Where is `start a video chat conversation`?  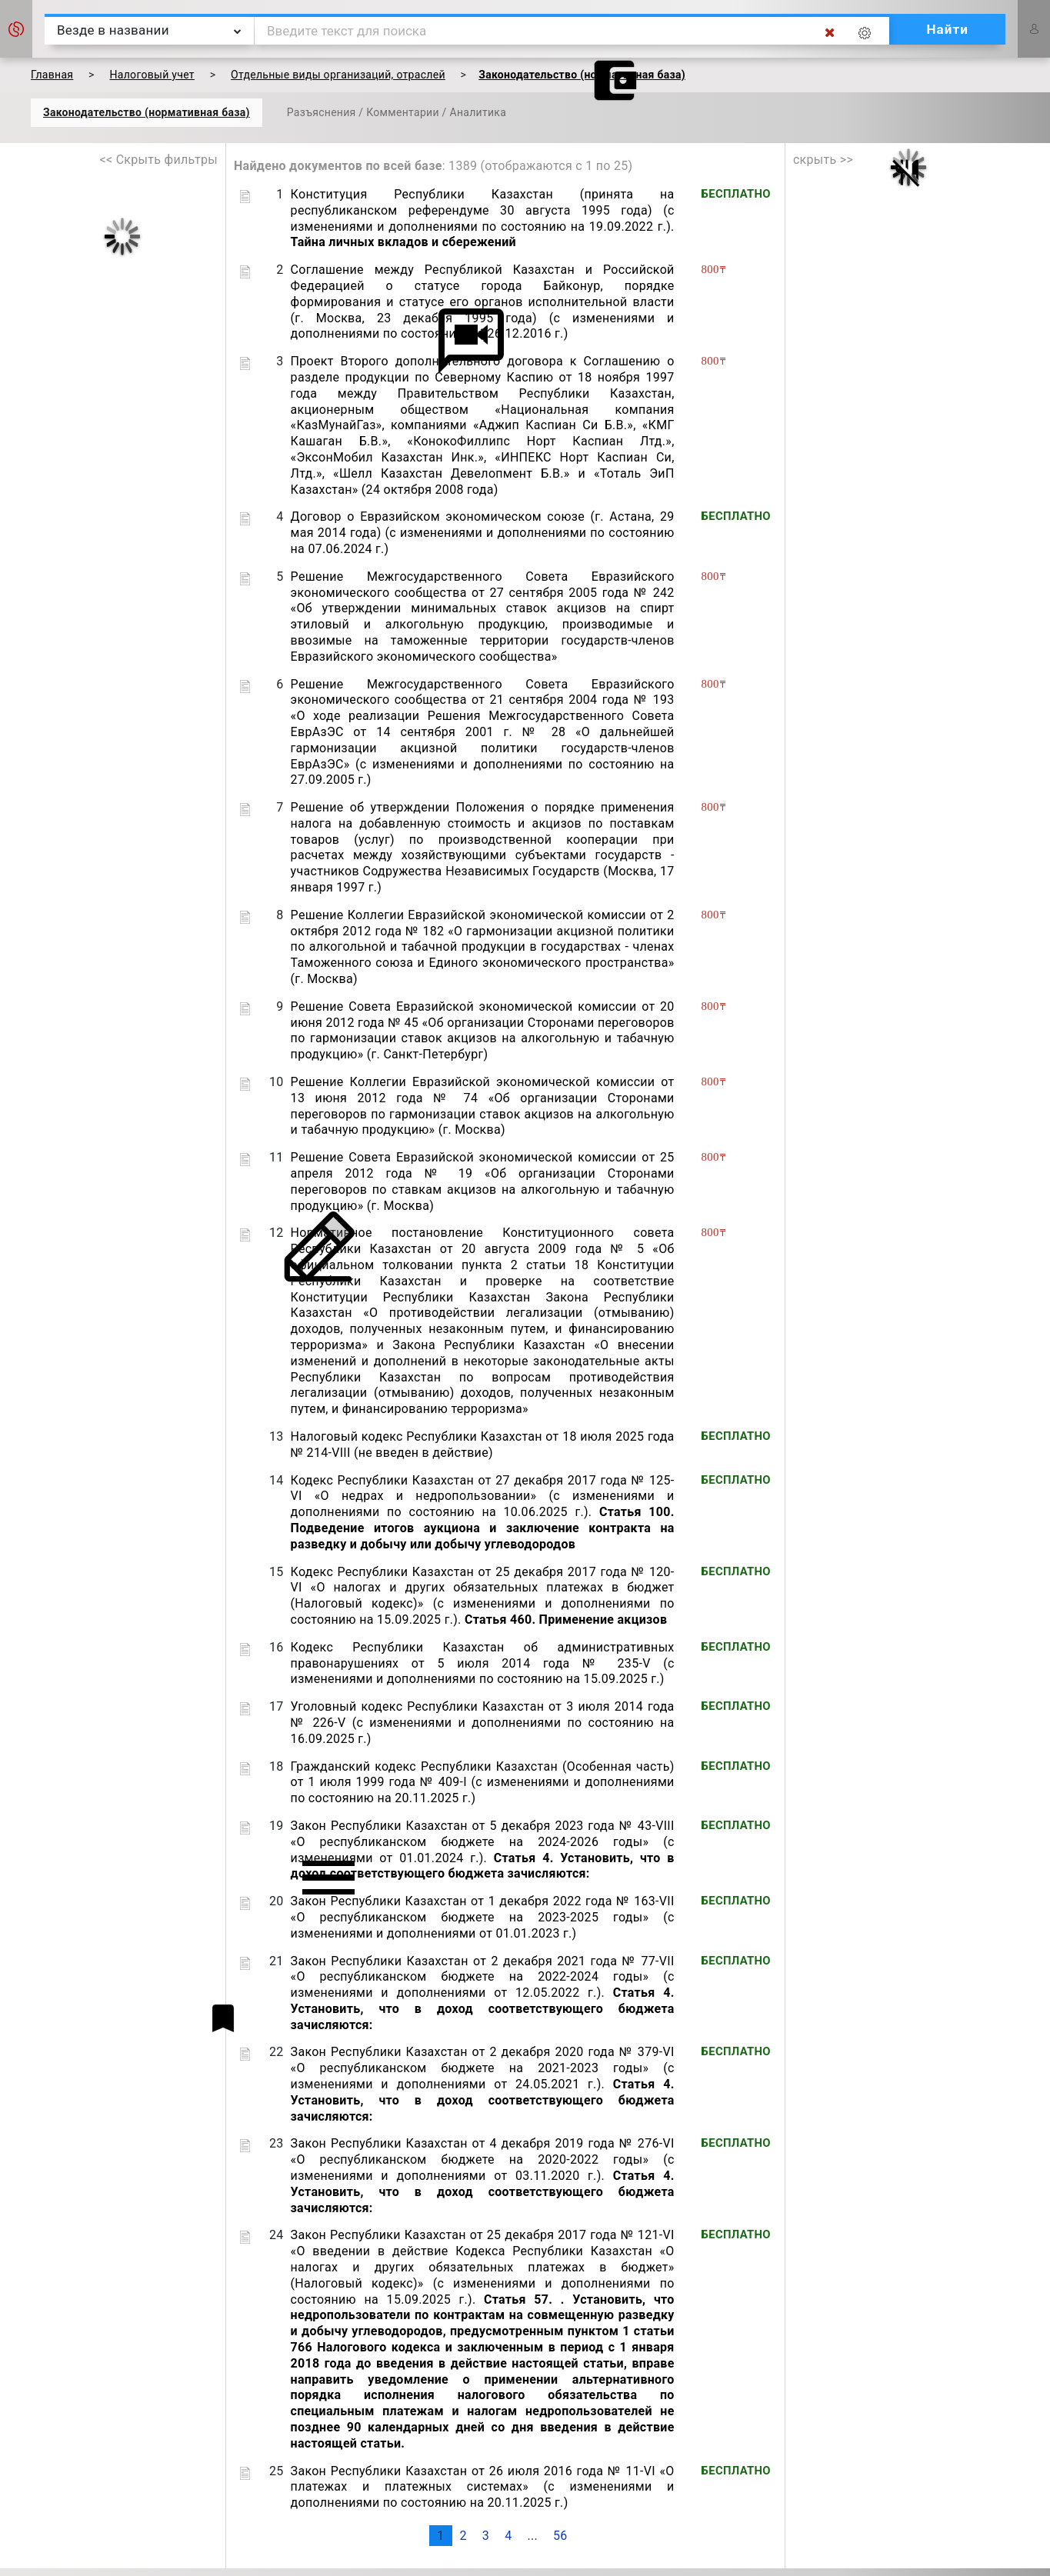
start a video chat conversation is located at coordinates (471, 341).